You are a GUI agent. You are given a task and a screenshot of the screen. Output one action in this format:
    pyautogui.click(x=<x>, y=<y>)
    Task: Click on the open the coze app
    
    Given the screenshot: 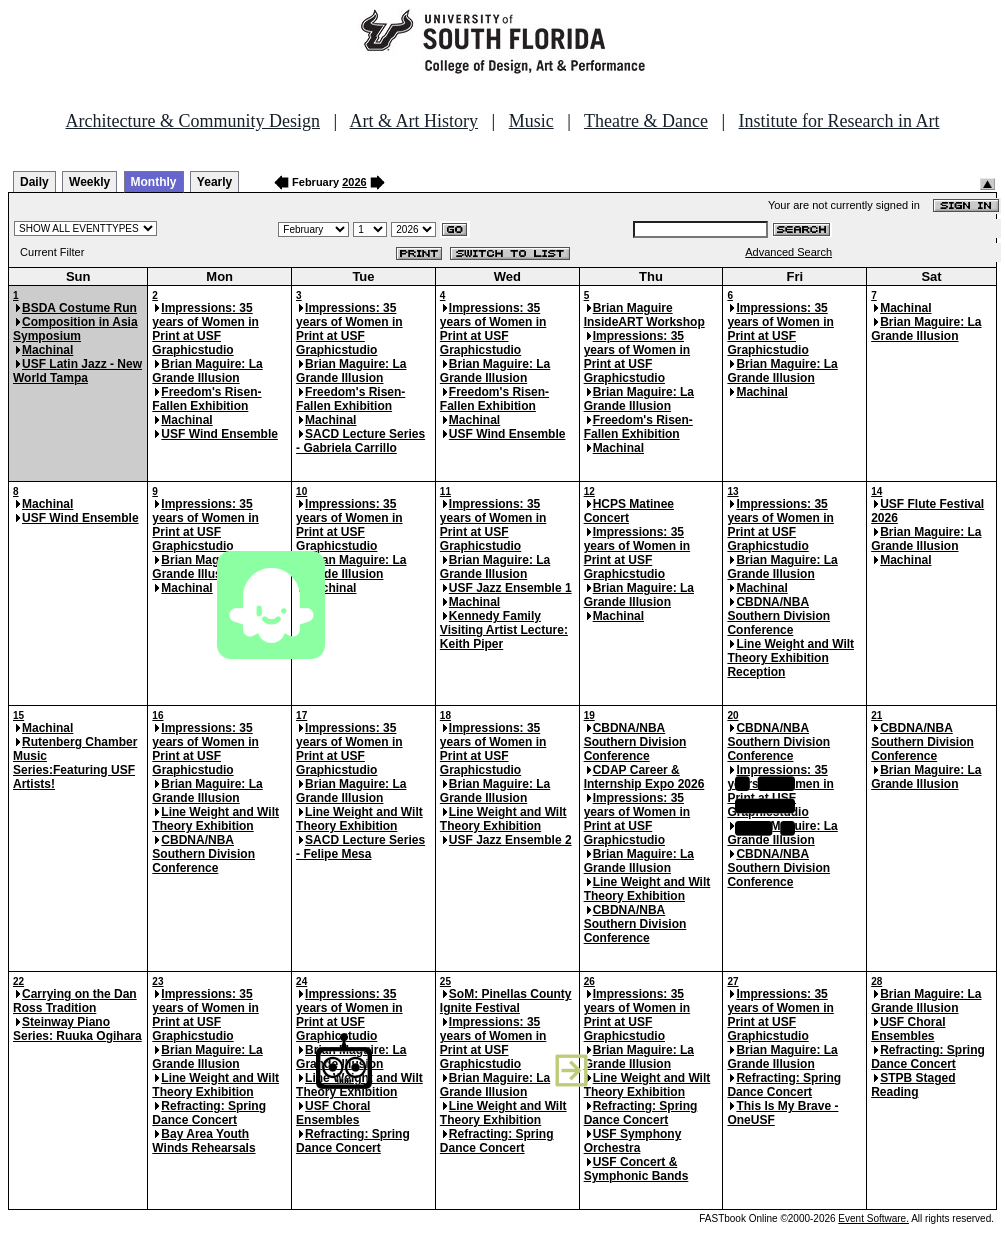 What is the action you would take?
    pyautogui.click(x=271, y=605)
    